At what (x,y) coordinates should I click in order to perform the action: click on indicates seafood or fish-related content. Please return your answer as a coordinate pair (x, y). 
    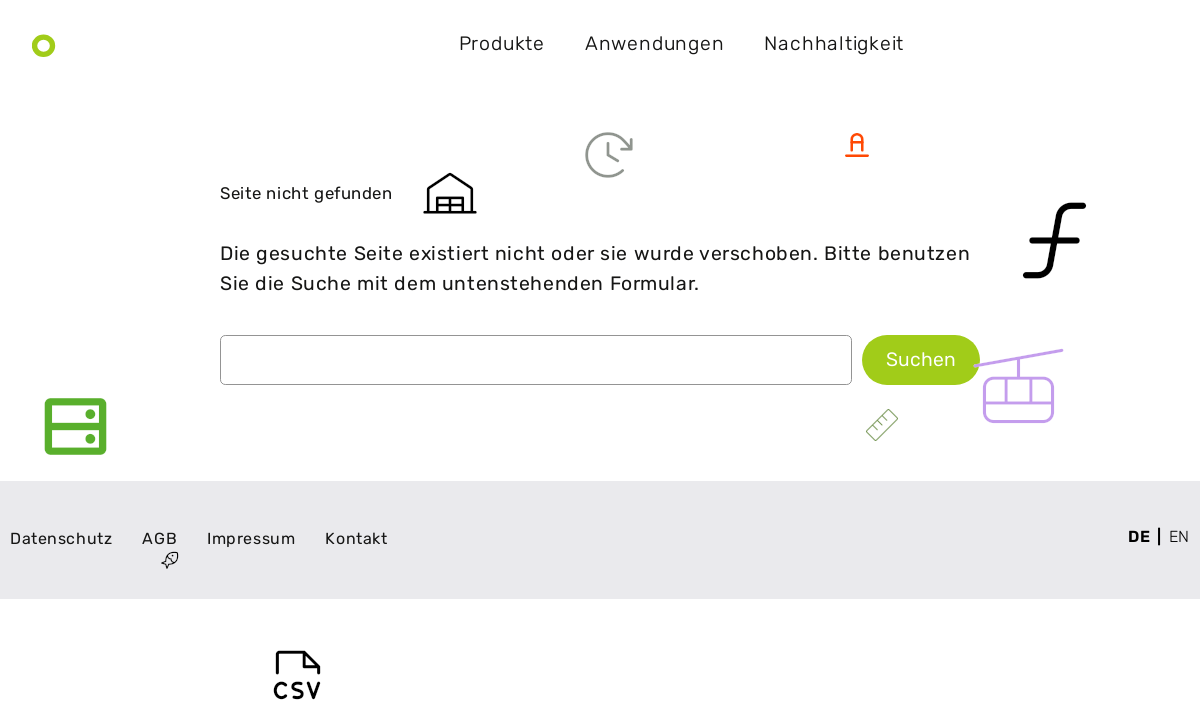
    Looking at the image, I should click on (170, 559).